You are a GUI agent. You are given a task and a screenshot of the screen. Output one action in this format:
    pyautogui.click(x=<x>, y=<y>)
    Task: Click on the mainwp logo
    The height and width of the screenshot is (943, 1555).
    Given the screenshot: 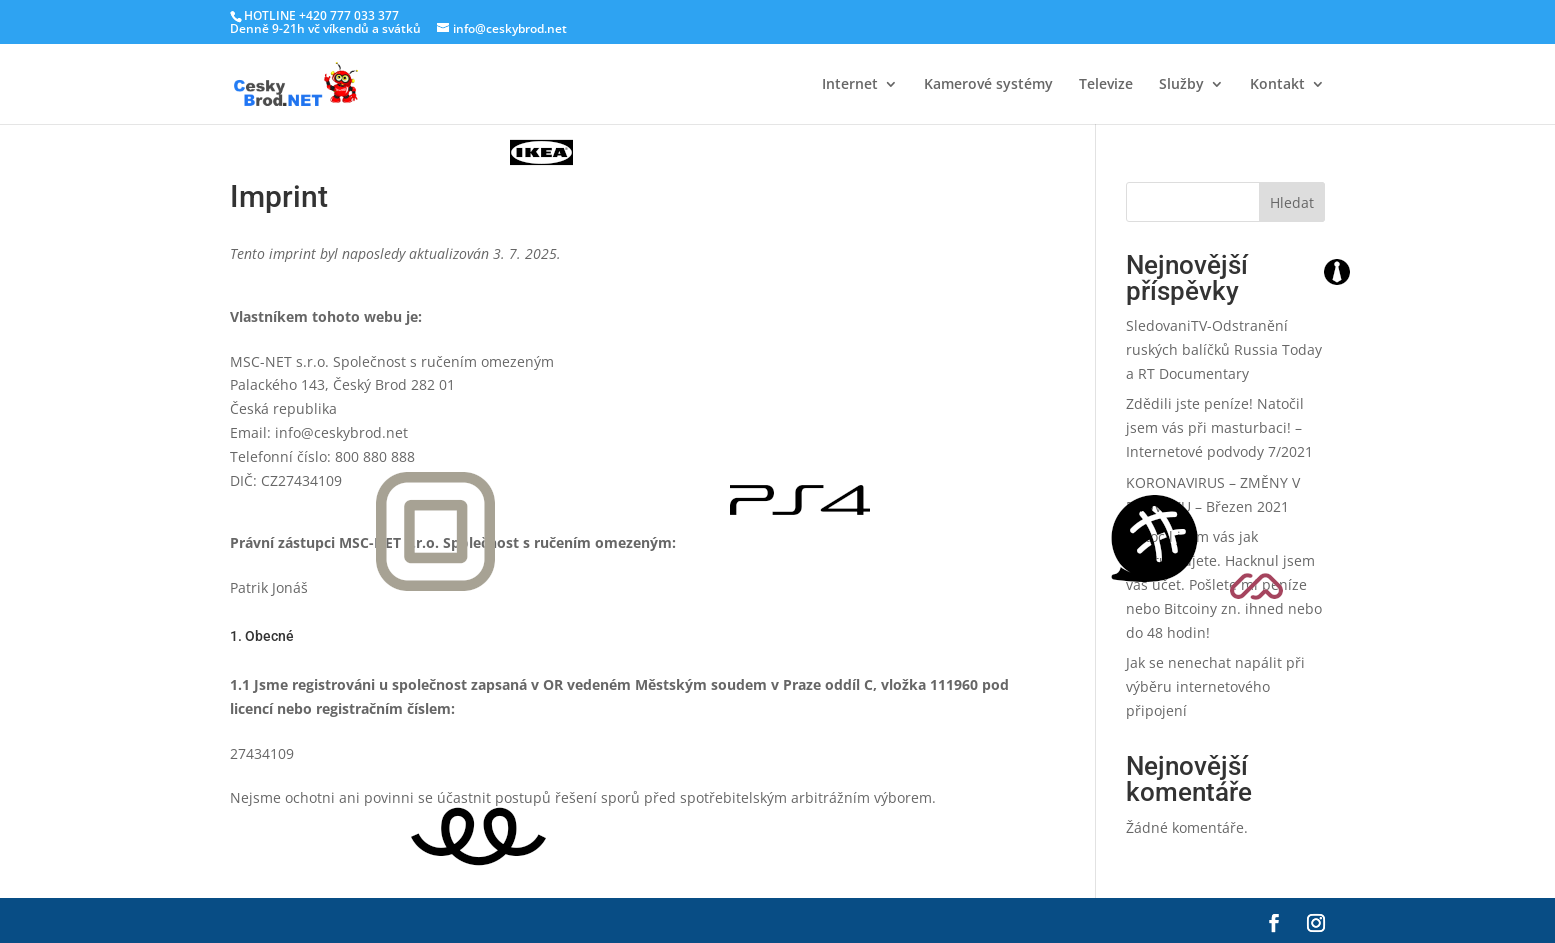 What is the action you would take?
    pyautogui.click(x=1337, y=272)
    